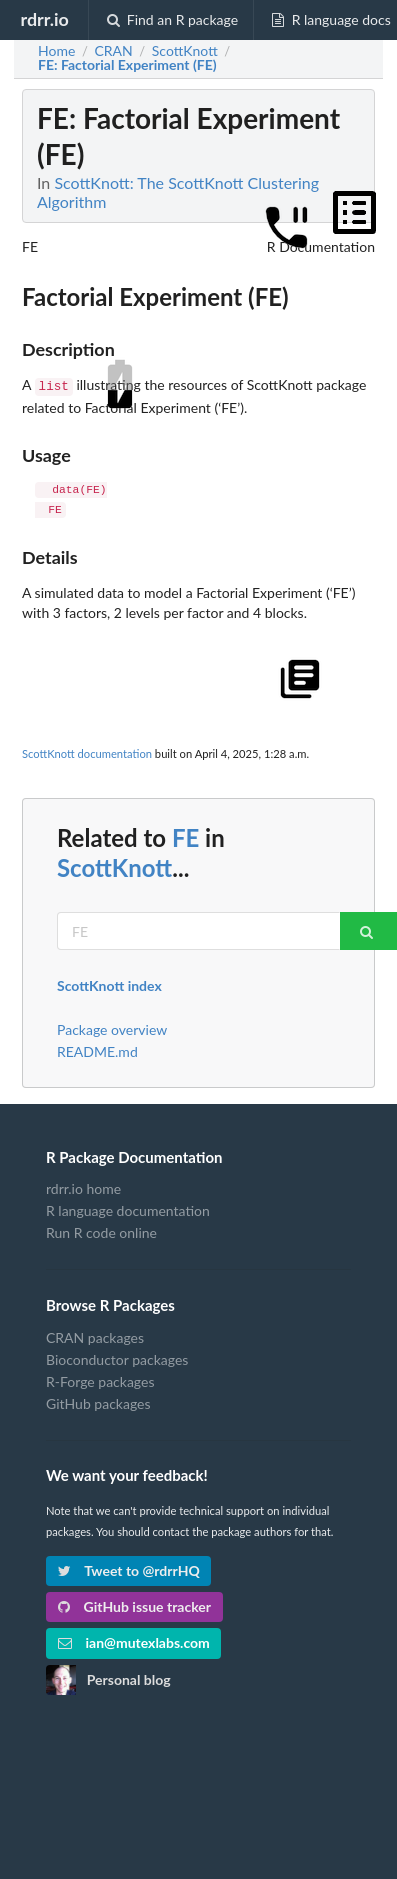 This screenshot has height=1879, width=397. Describe the element at coordinates (120, 384) in the screenshot. I see `indicates battery is charging at 30% capacity` at that location.